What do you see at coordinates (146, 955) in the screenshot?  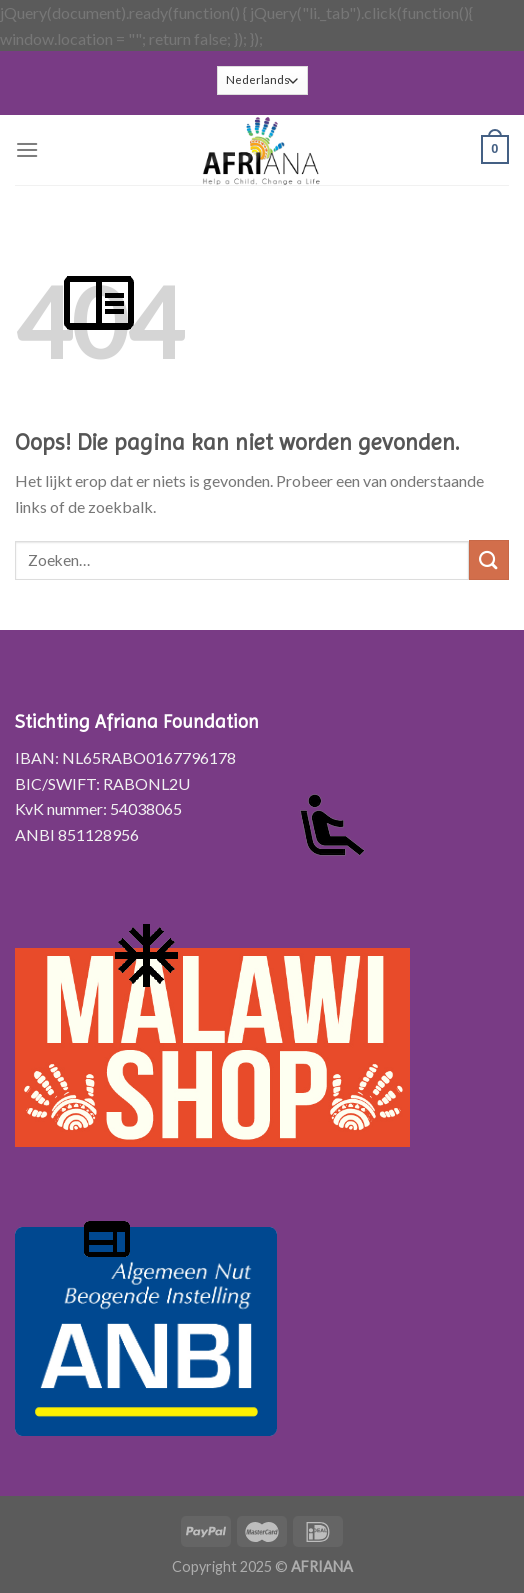 I see `toggle air conditioning or cooling mode` at bounding box center [146, 955].